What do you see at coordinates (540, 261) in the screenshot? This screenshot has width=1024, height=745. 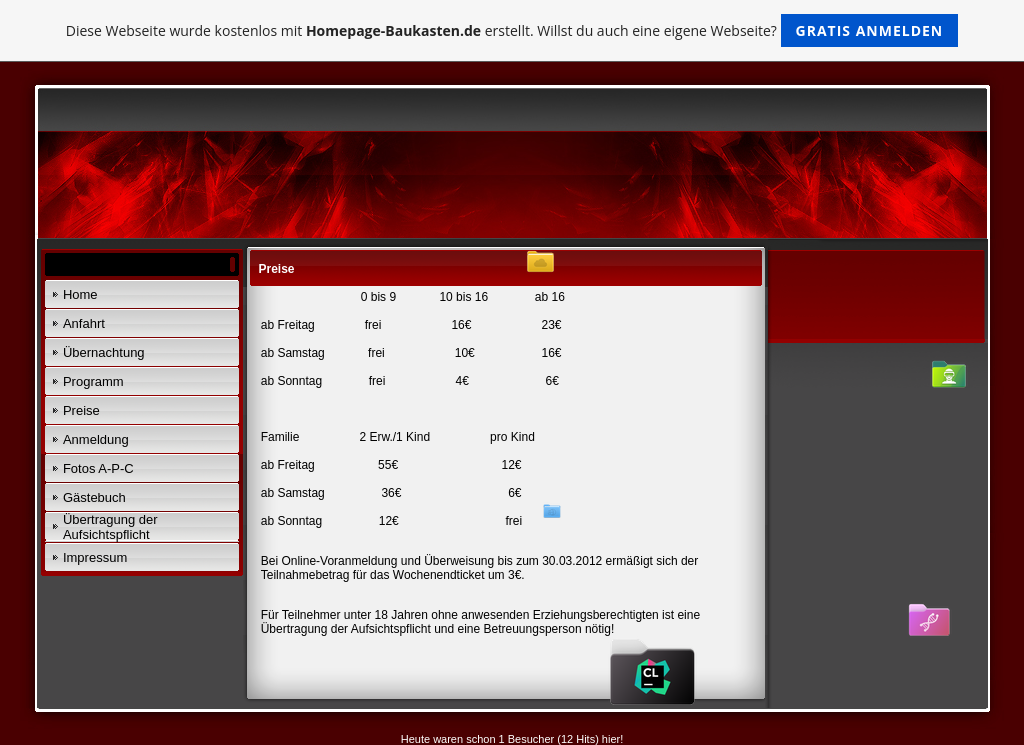 I see `access cloud-synced files and documents` at bounding box center [540, 261].